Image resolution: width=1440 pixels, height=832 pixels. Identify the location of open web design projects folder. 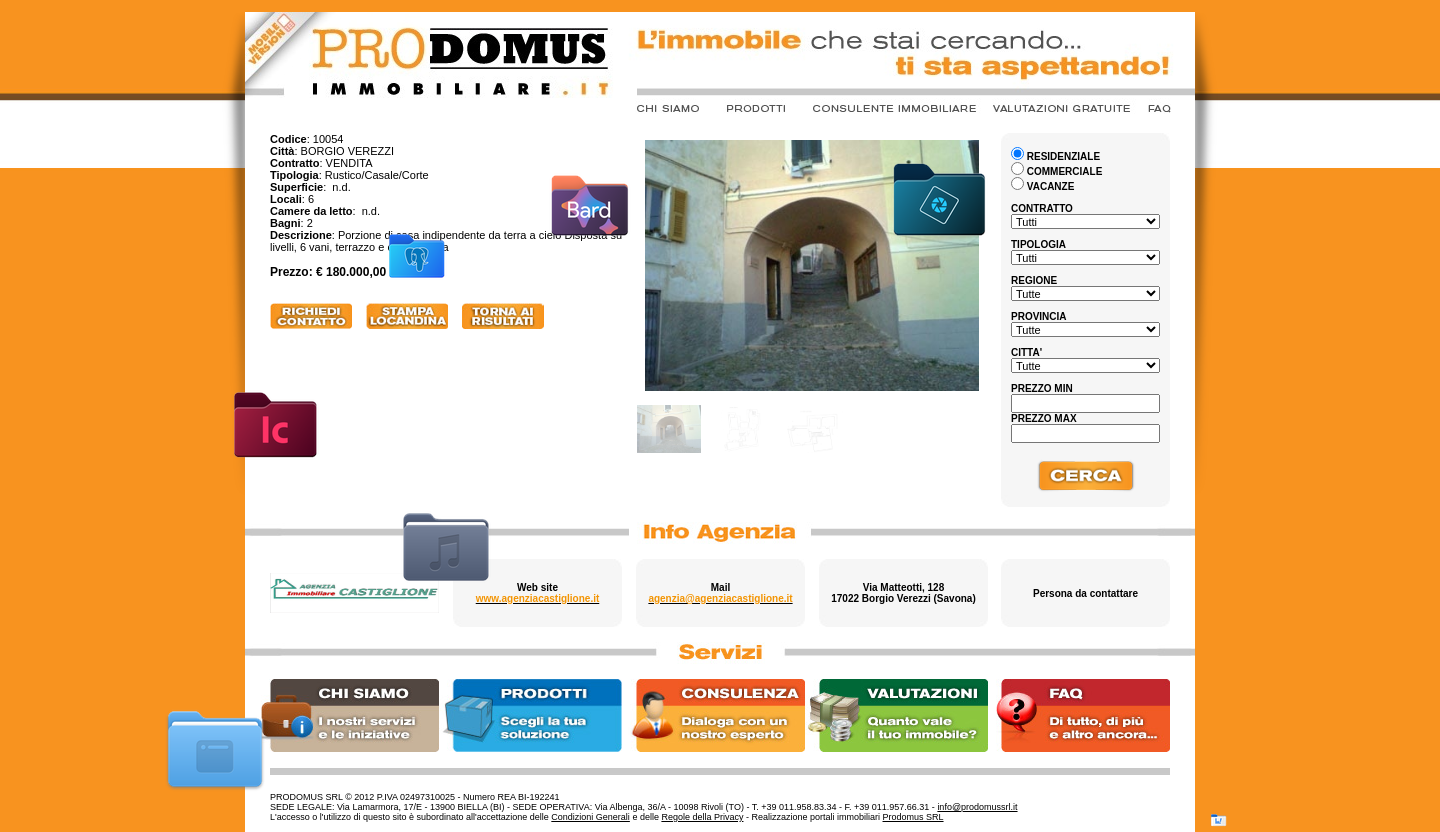
(215, 749).